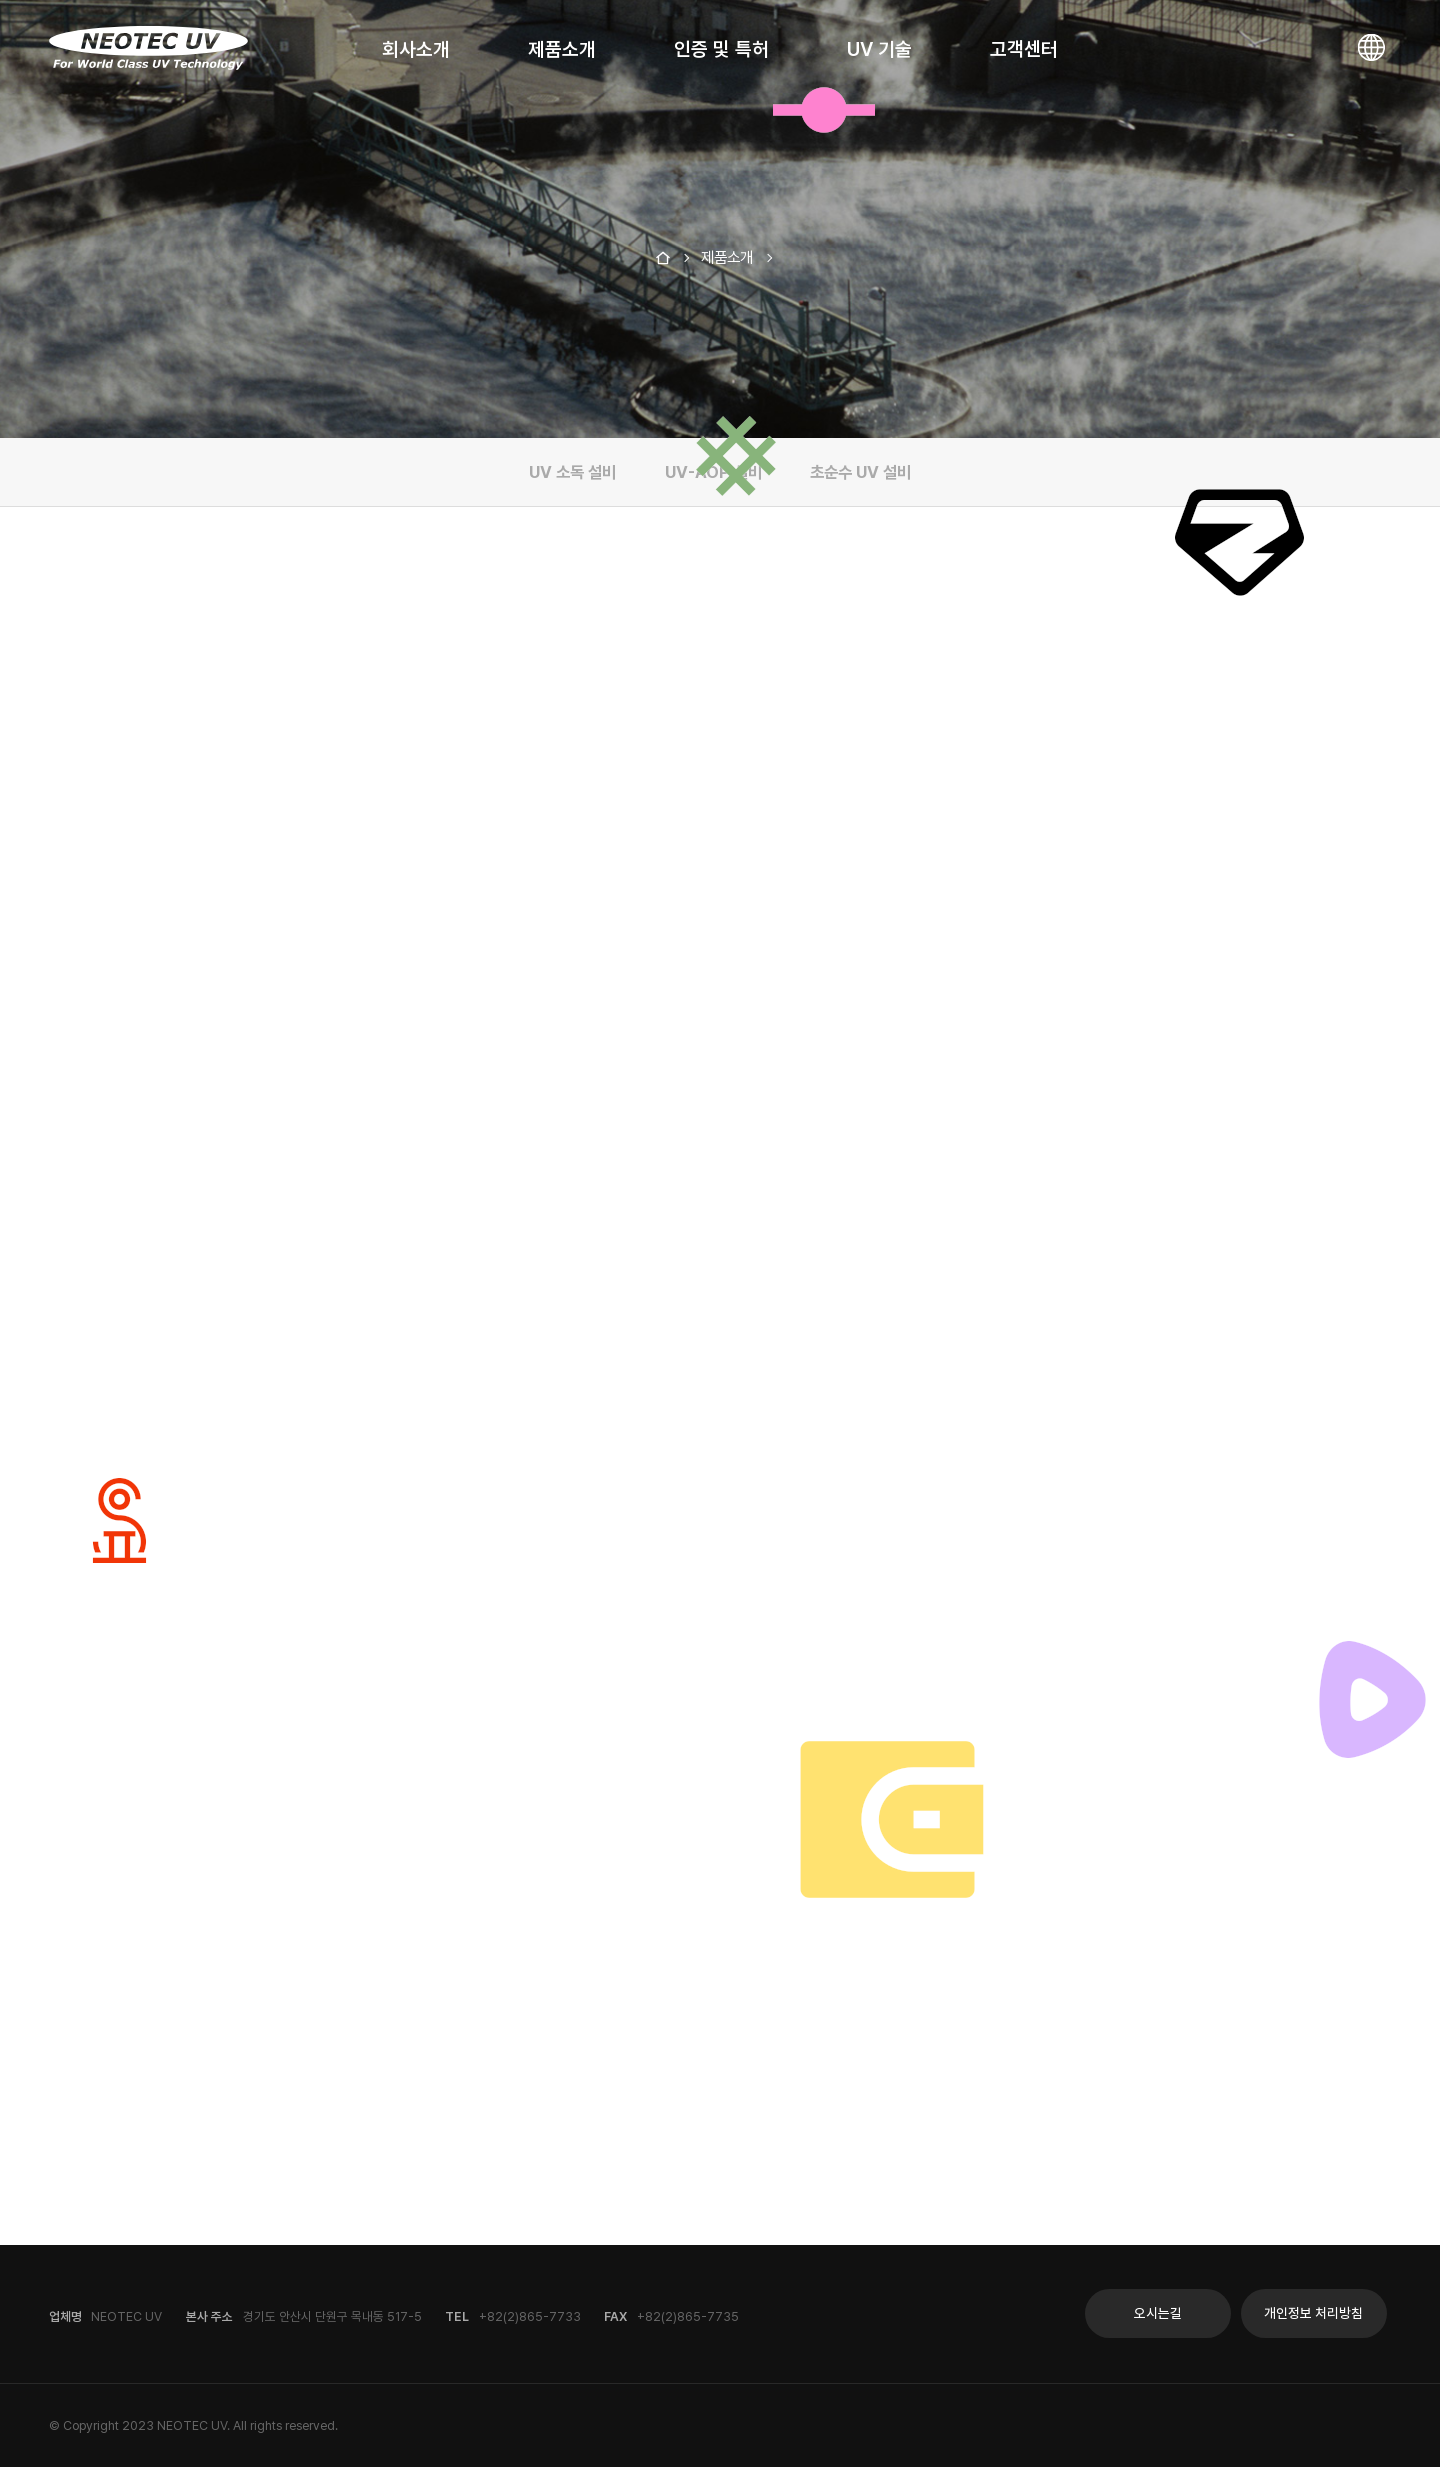 The height and width of the screenshot is (2467, 1440). Describe the element at coordinates (1239, 542) in the screenshot. I see `zod typescript validation library logo` at that location.